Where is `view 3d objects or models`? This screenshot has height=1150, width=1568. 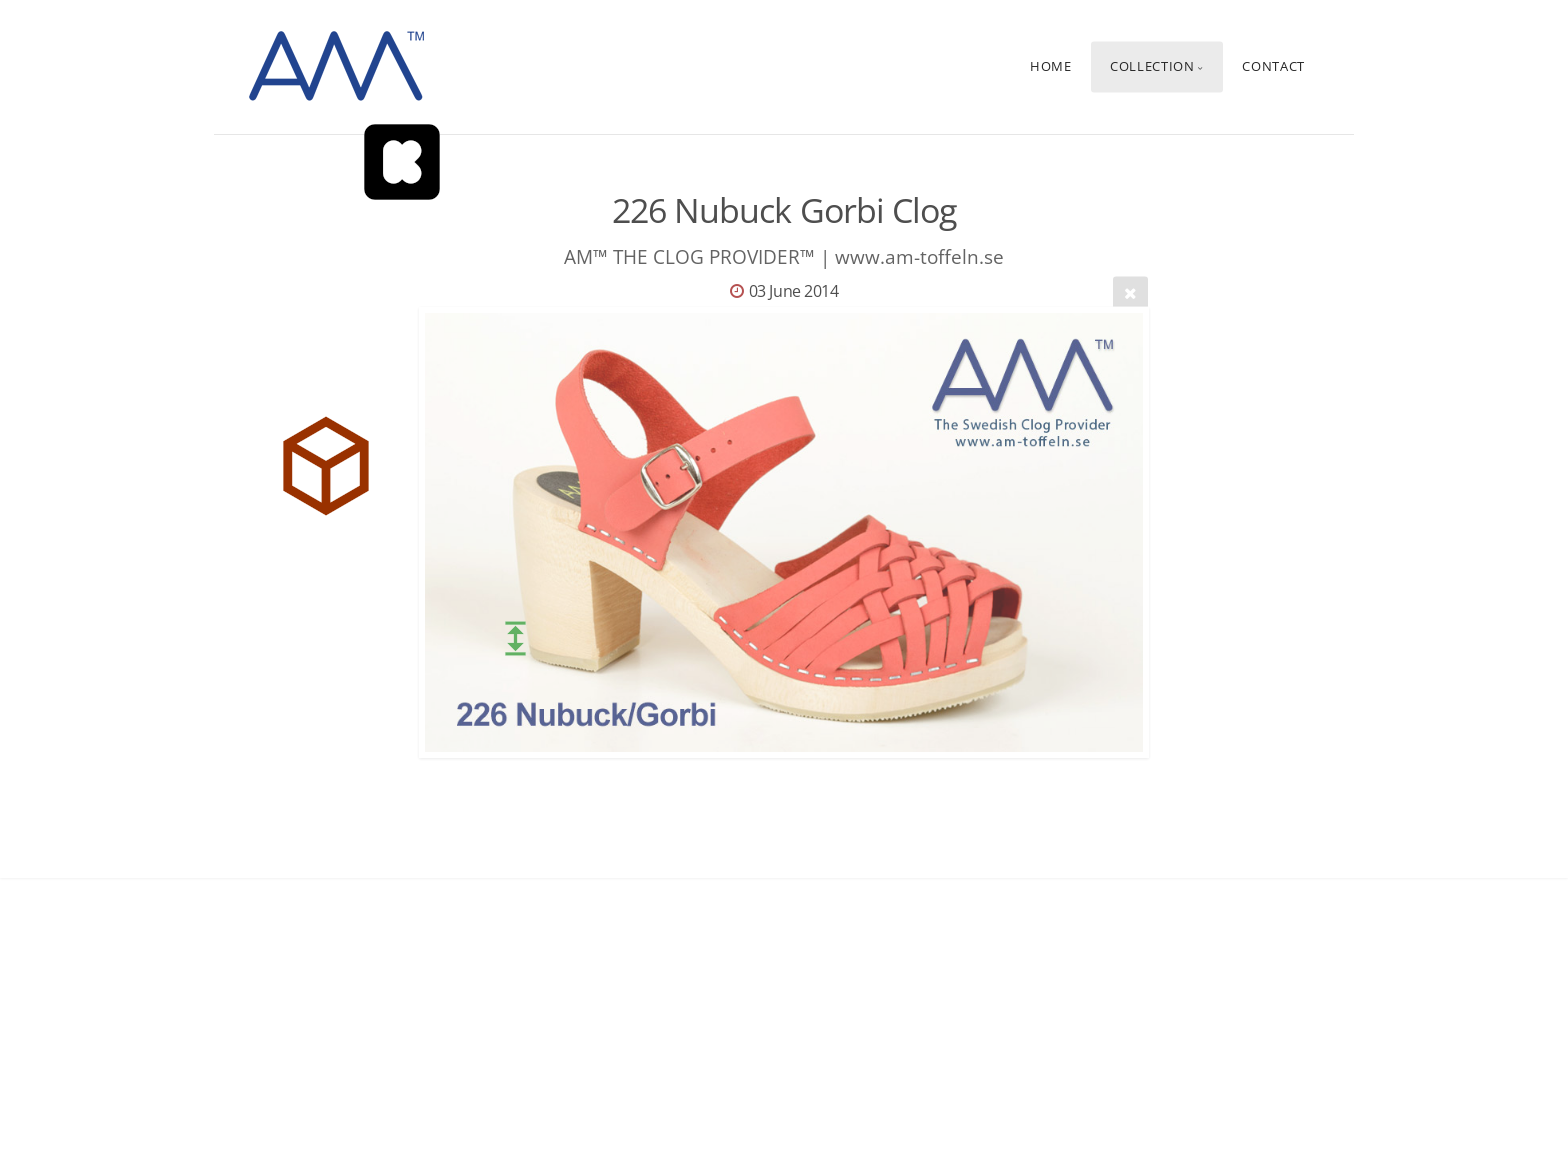 view 3d objects or models is located at coordinates (326, 466).